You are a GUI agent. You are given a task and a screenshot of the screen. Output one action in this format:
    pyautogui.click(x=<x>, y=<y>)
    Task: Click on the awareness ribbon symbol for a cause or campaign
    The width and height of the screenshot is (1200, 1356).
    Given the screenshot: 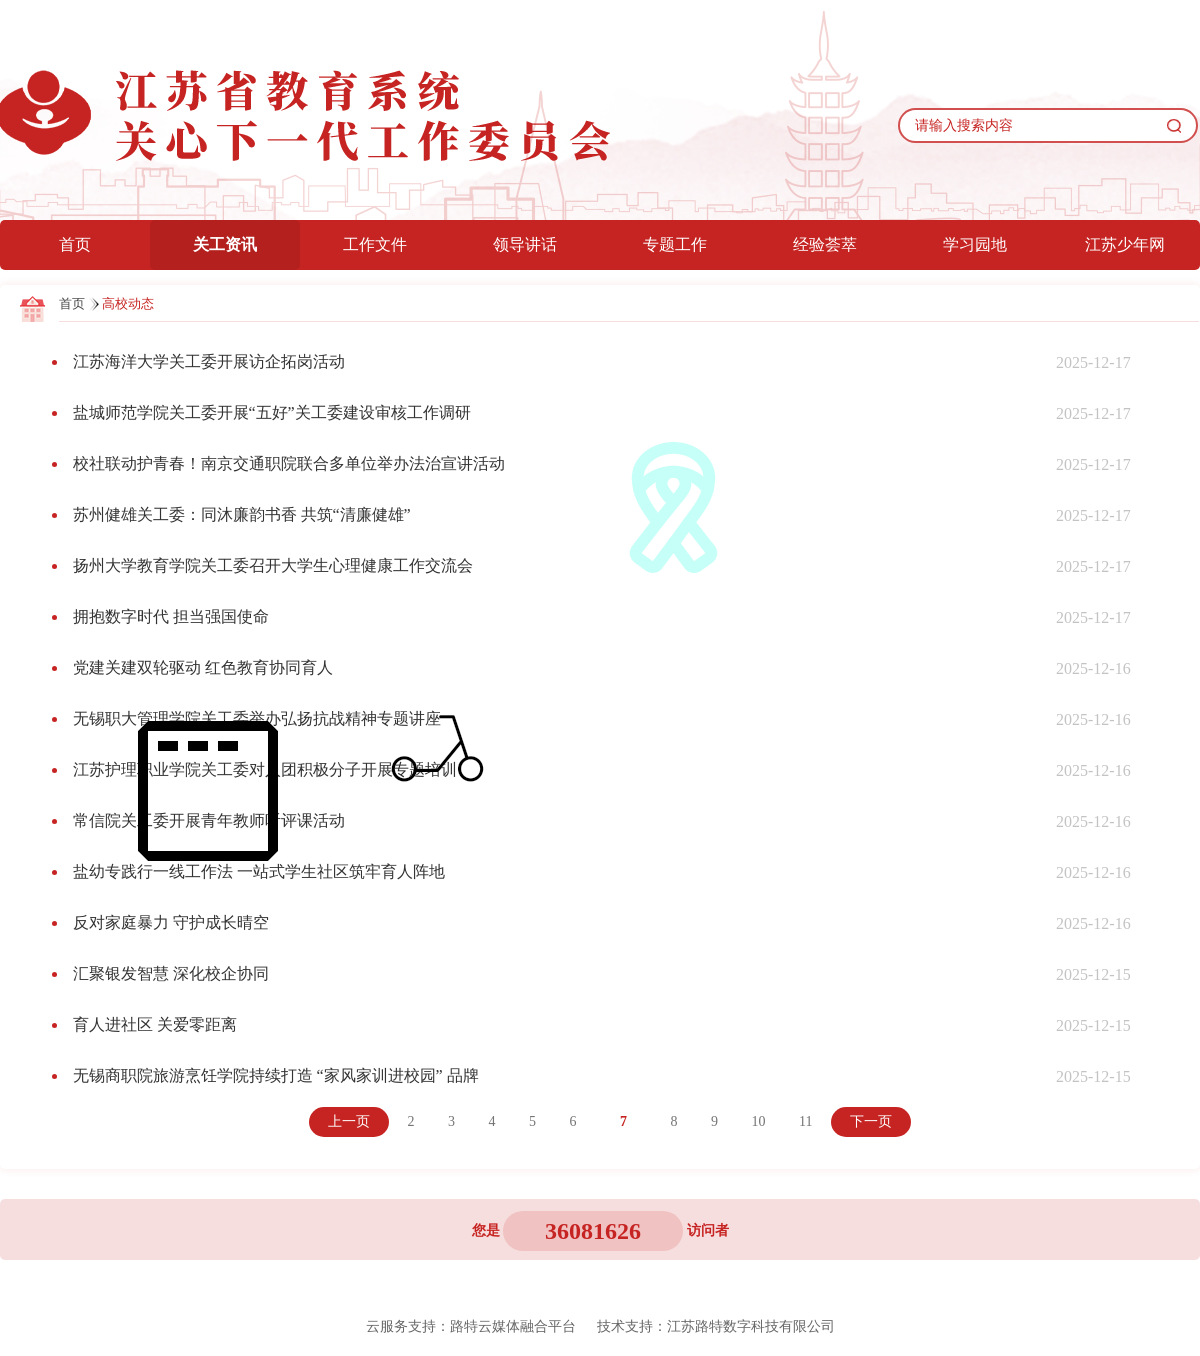 What is the action you would take?
    pyautogui.click(x=673, y=507)
    